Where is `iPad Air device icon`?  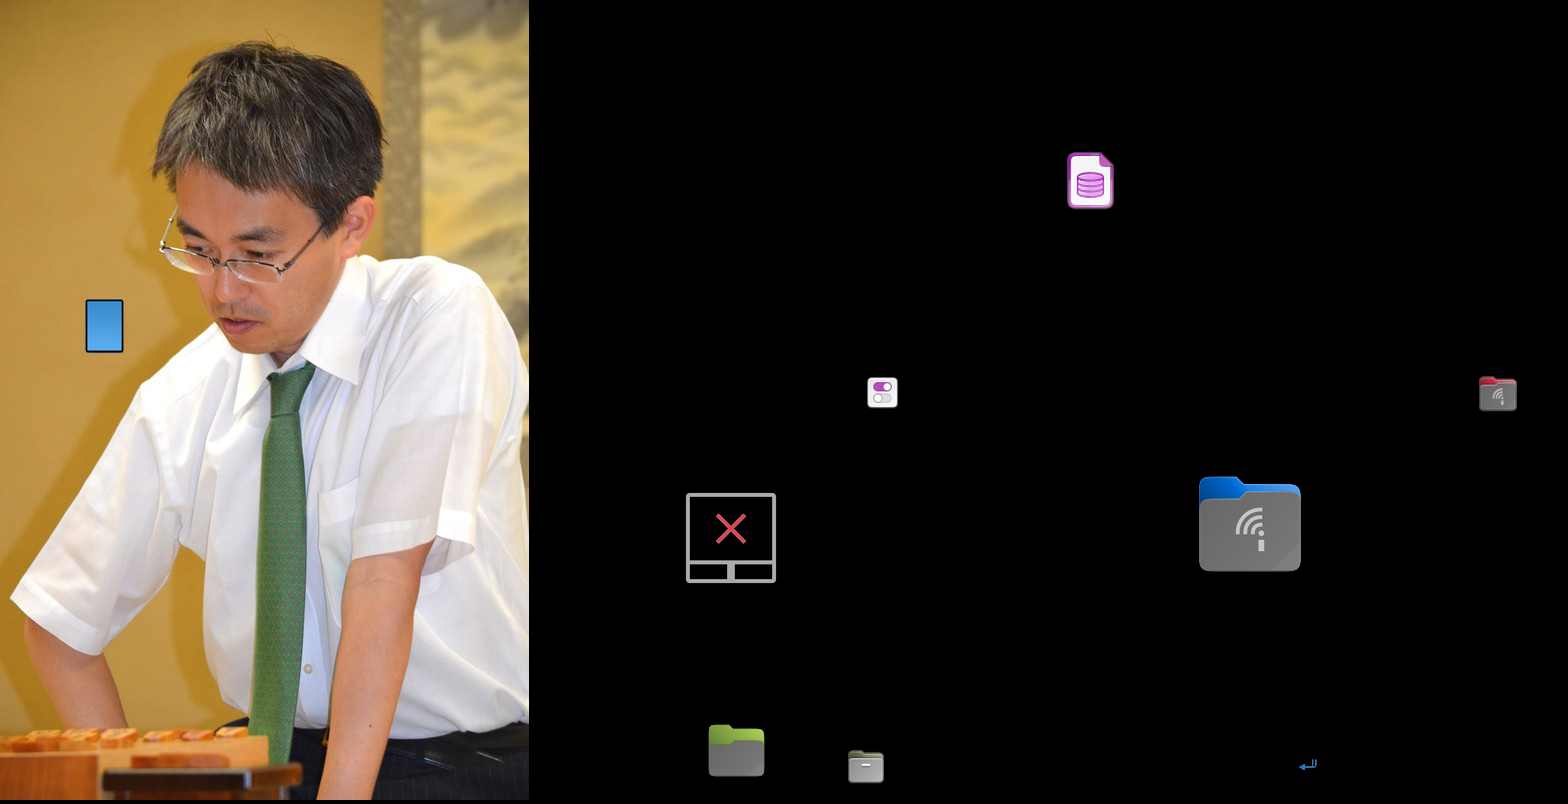 iPad Air device icon is located at coordinates (104, 326).